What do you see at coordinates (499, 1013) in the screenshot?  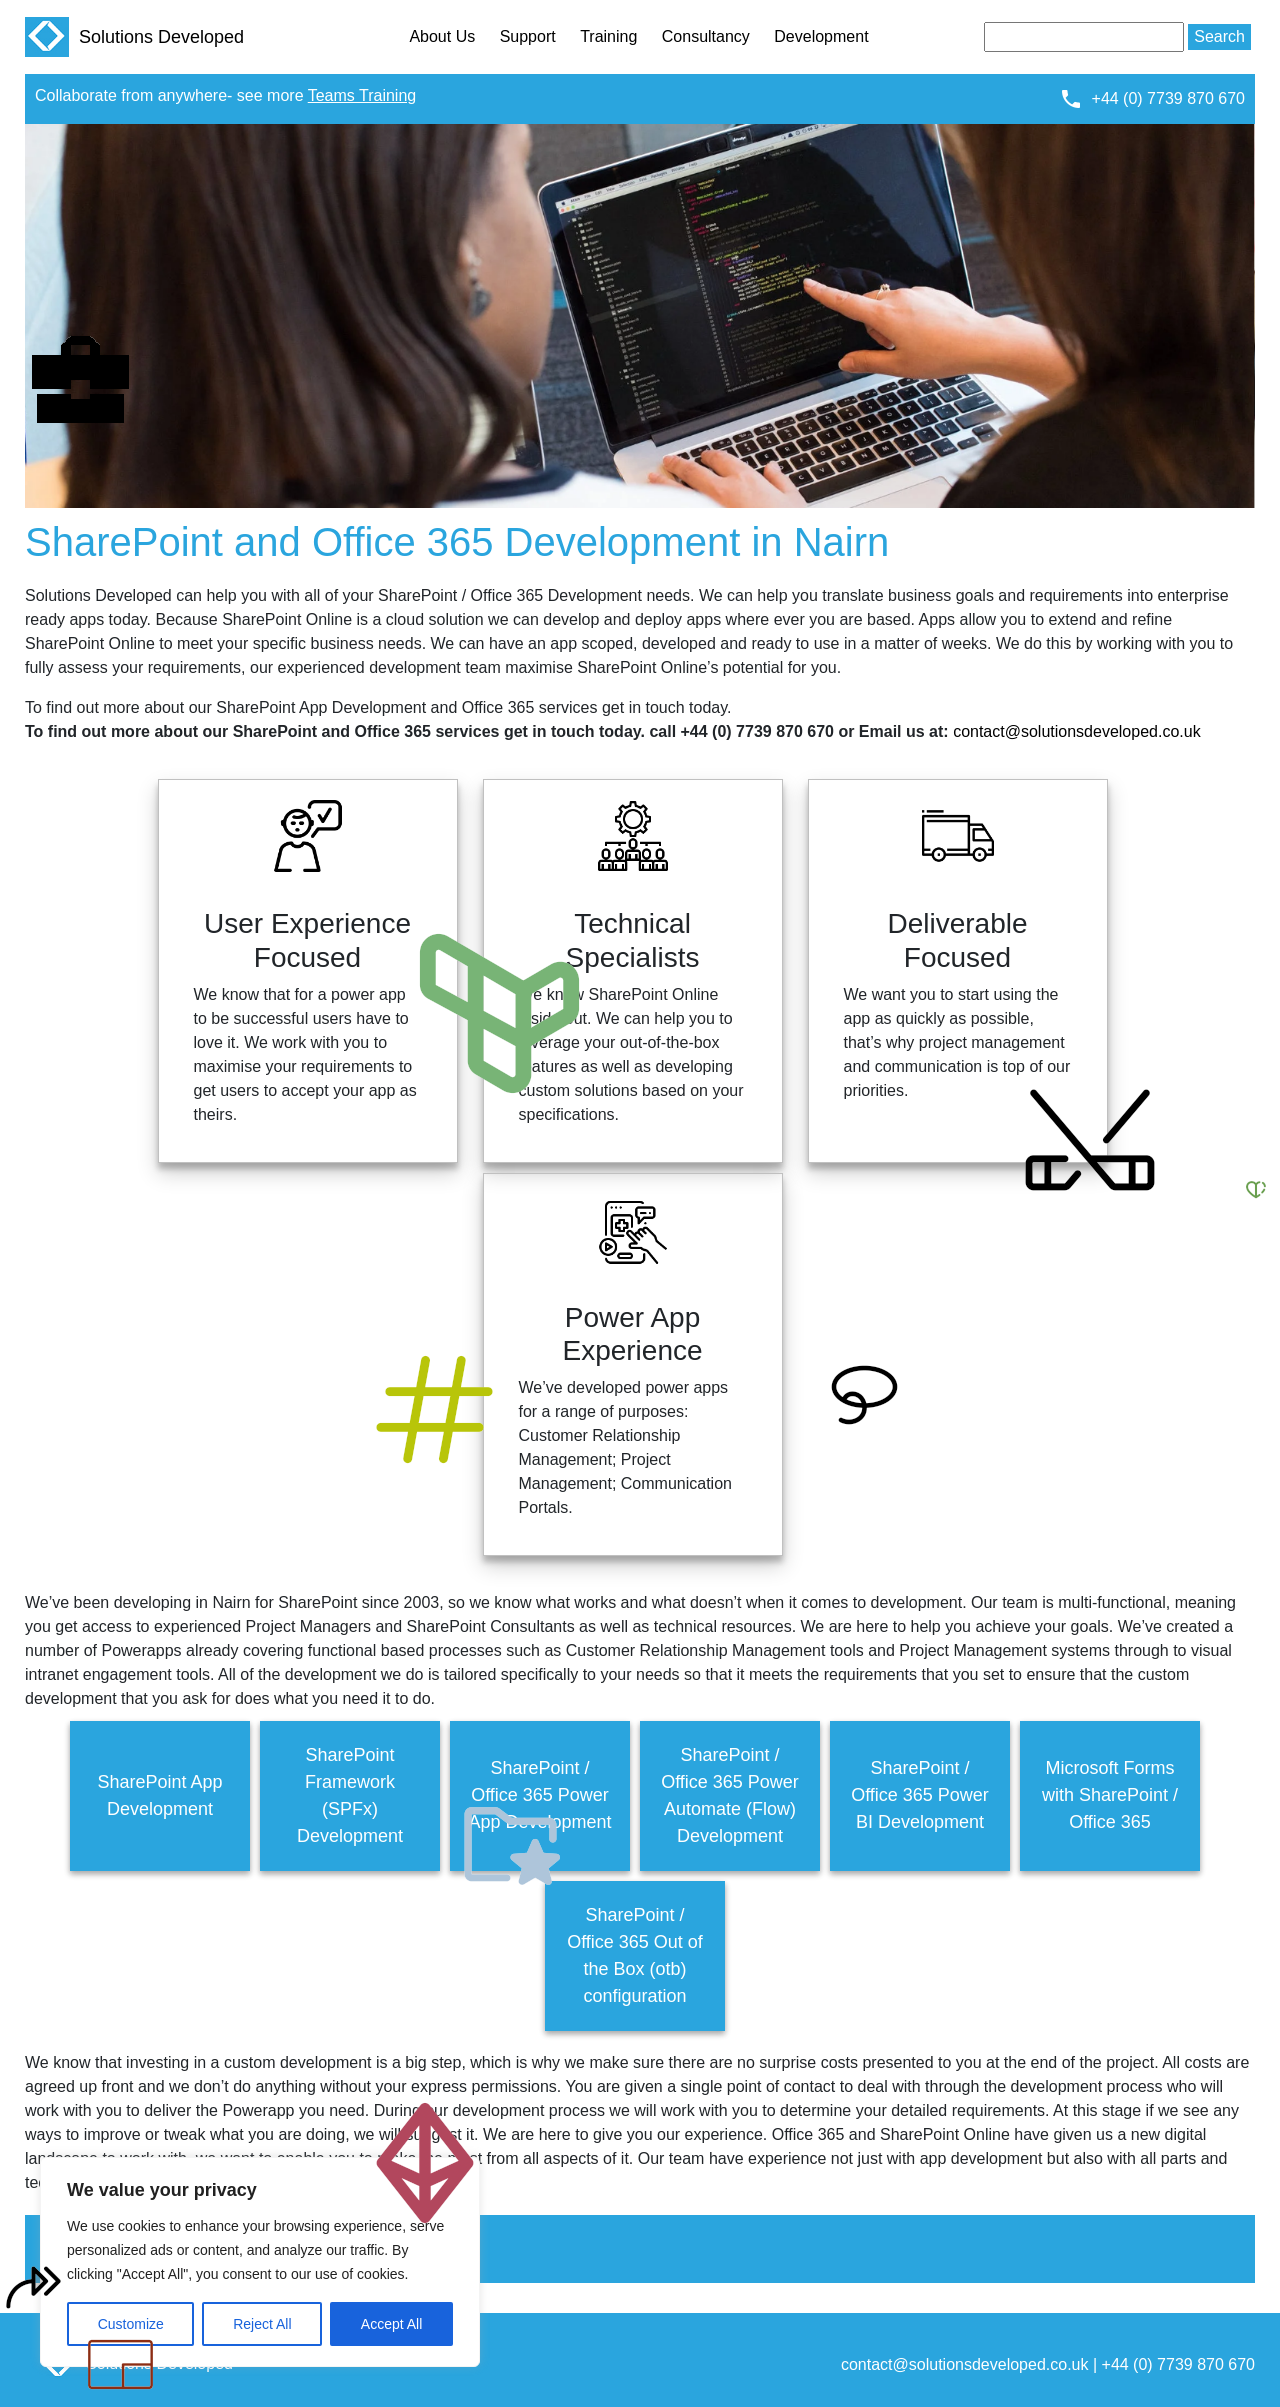 I see `terraform by hashicorp branding or integration` at bounding box center [499, 1013].